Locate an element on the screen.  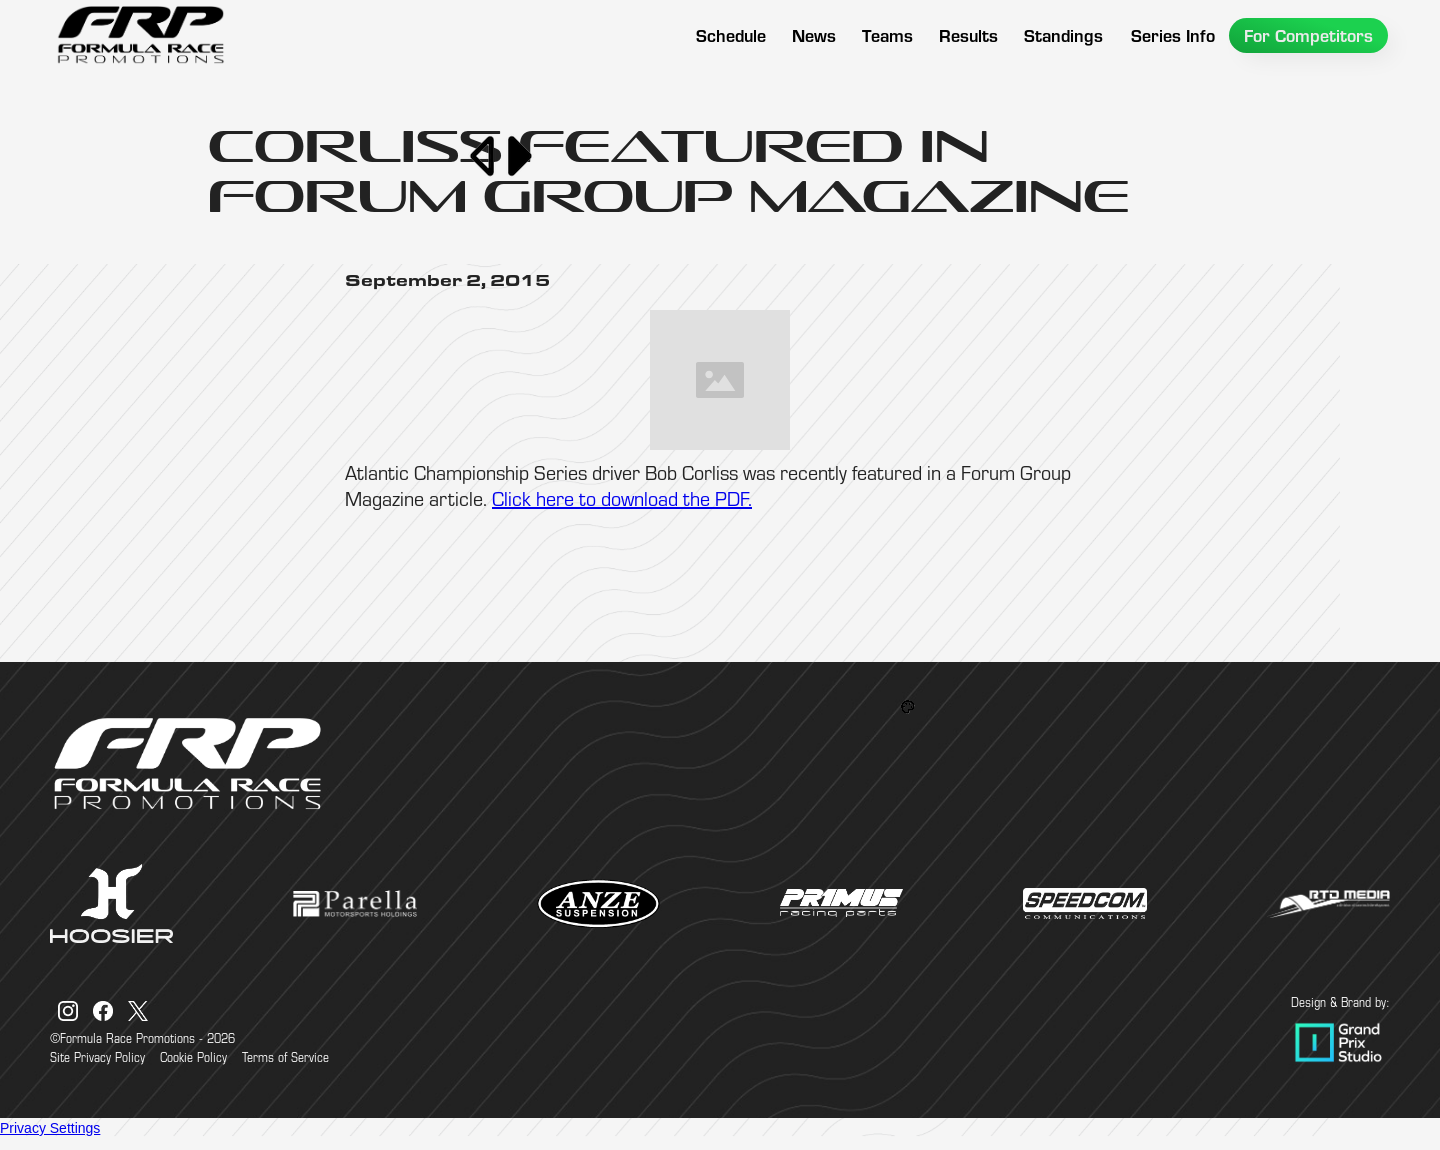
switch to the left panel or view is located at coordinates (501, 156).